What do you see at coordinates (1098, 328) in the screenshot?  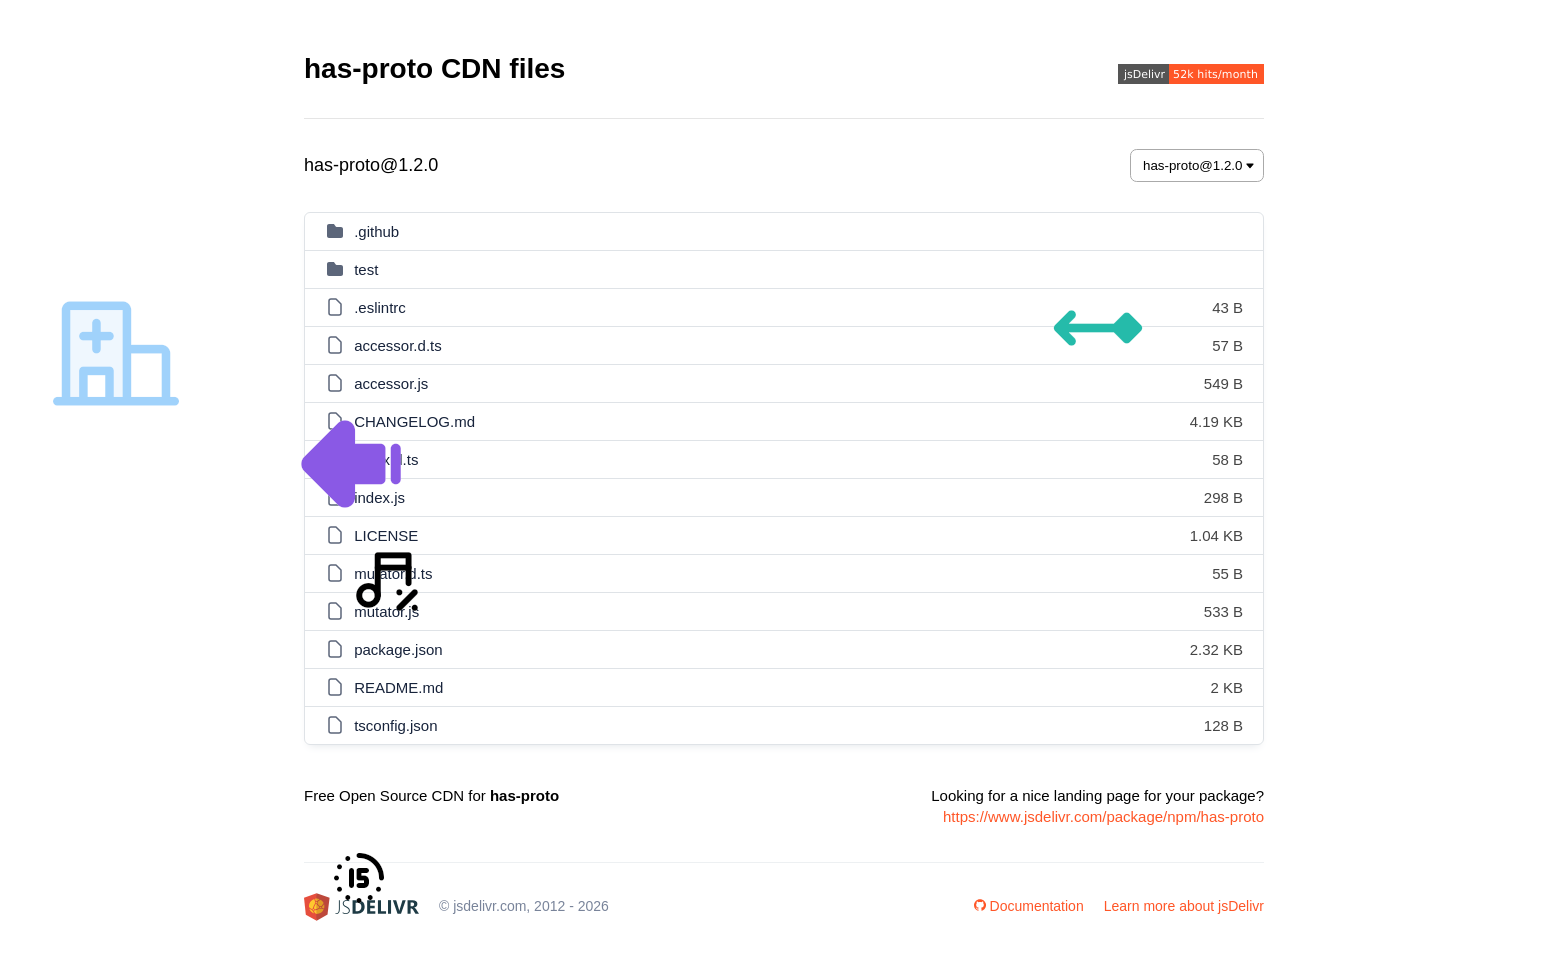 I see `go back or return to previous step` at bounding box center [1098, 328].